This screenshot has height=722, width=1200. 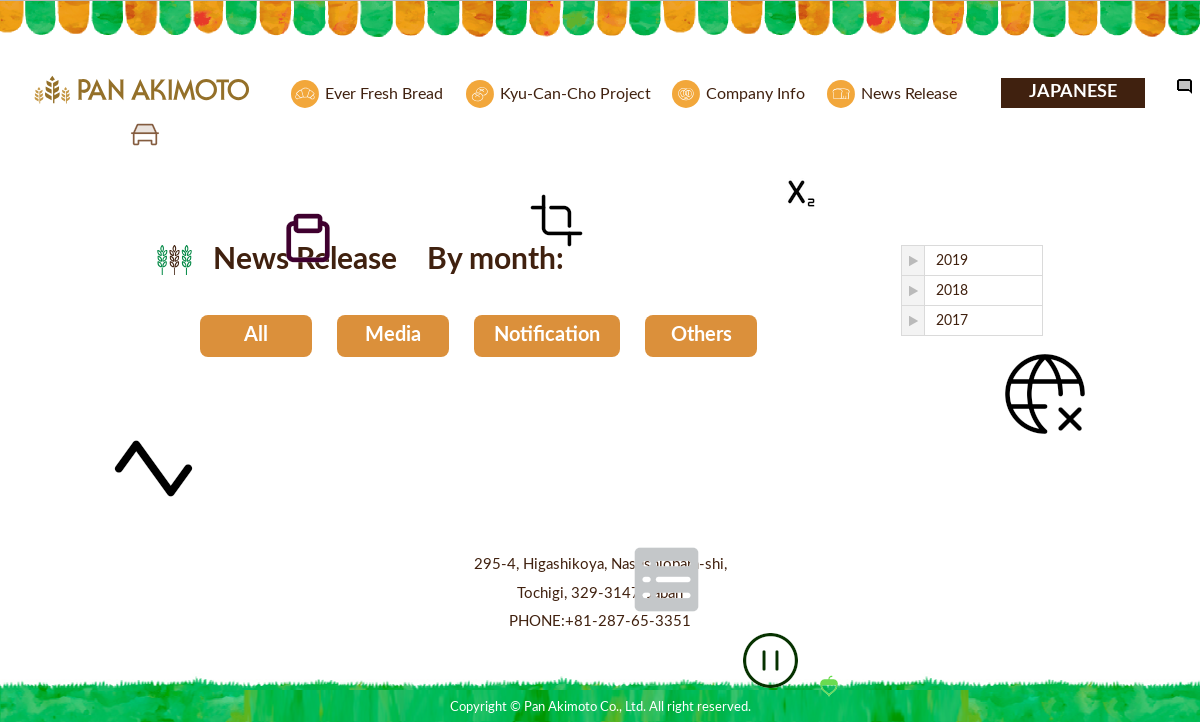 I want to click on apply subscript formatting to selected text, so click(x=796, y=193).